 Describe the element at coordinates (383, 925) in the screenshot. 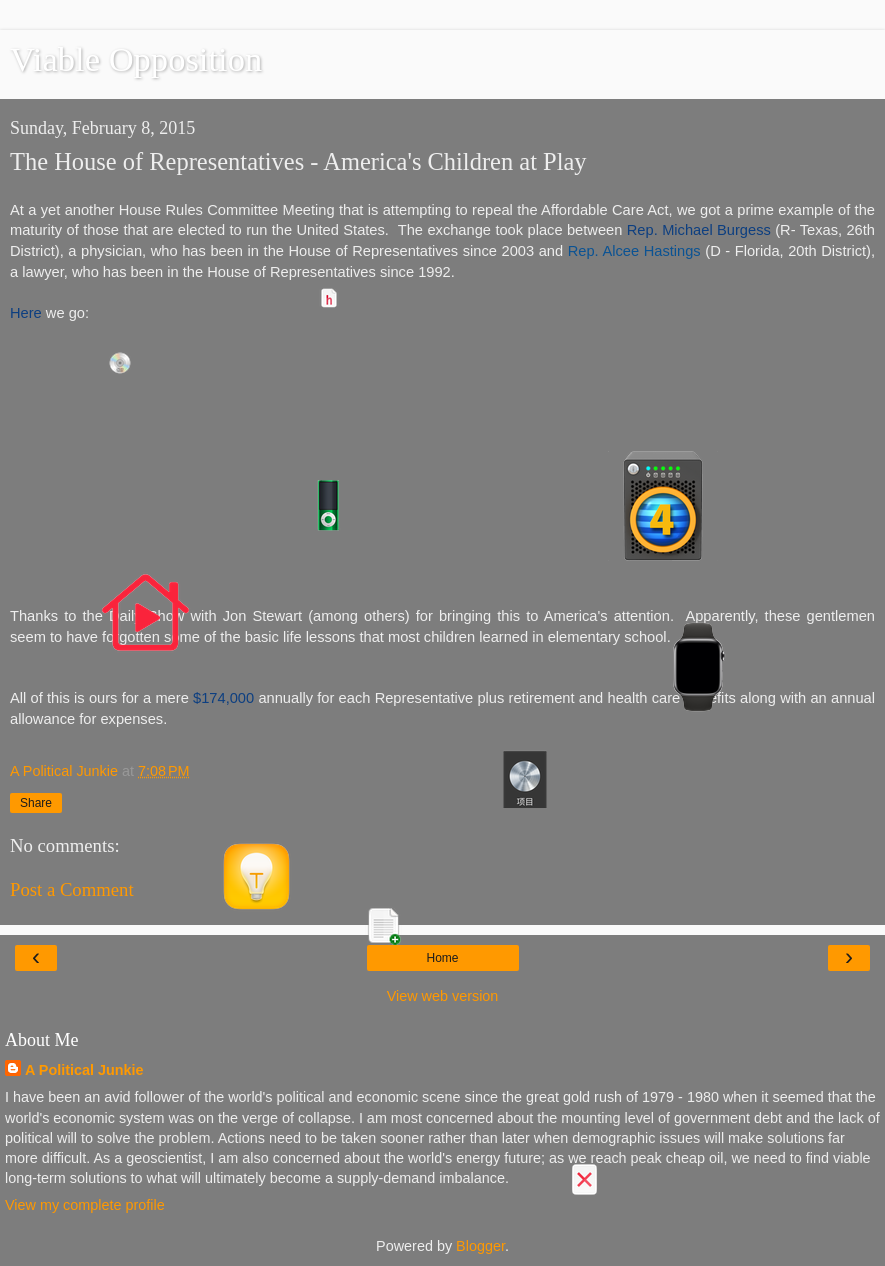

I see `create a new document` at that location.